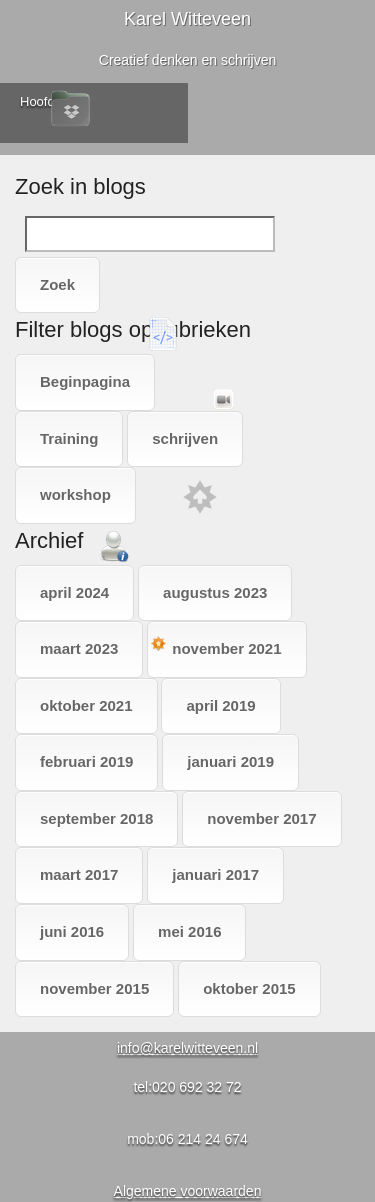 Image resolution: width=375 pixels, height=1202 pixels. Describe the element at coordinates (223, 399) in the screenshot. I see `open camera or start video recording` at that location.